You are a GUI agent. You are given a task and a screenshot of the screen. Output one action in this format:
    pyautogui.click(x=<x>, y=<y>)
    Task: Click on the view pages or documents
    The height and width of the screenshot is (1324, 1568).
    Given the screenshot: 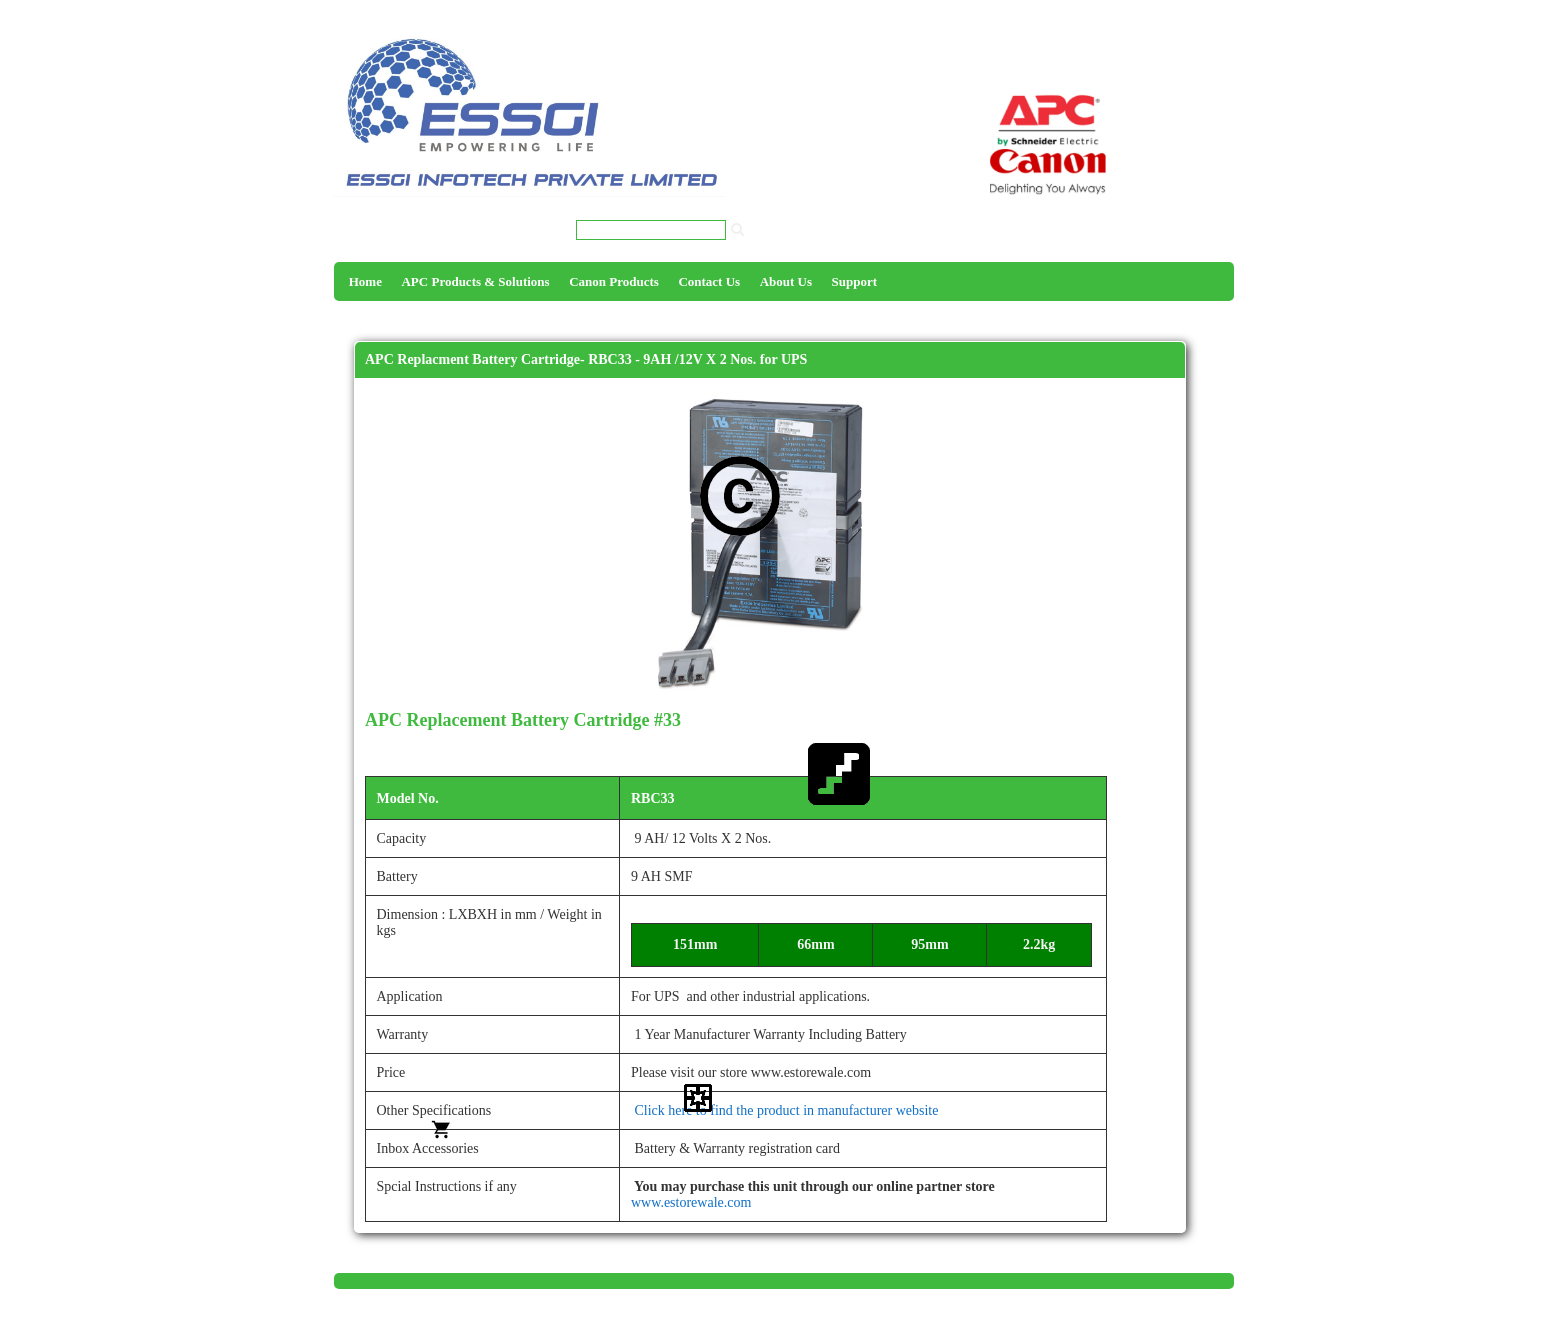 What is the action you would take?
    pyautogui.click(x=698, y=1098)
    